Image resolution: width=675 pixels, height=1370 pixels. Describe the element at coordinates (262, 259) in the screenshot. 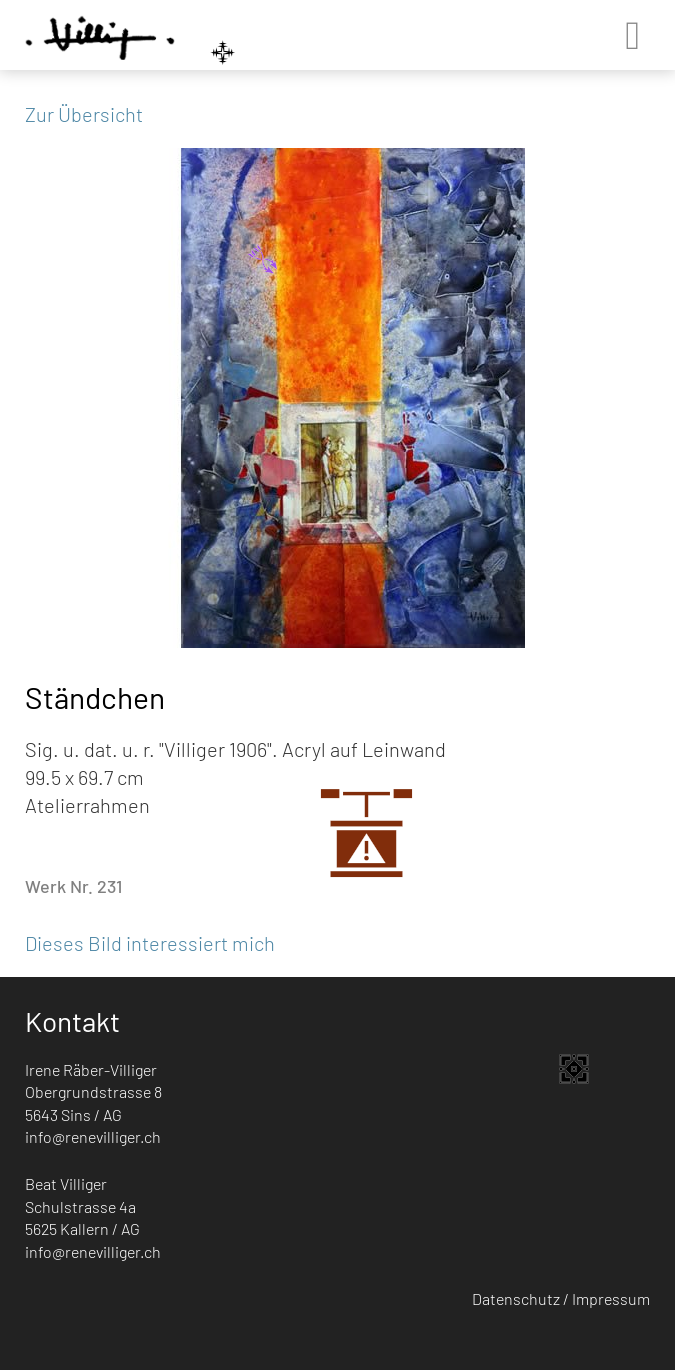

I see `indicates crossing paths or intersecting directions` at that location.